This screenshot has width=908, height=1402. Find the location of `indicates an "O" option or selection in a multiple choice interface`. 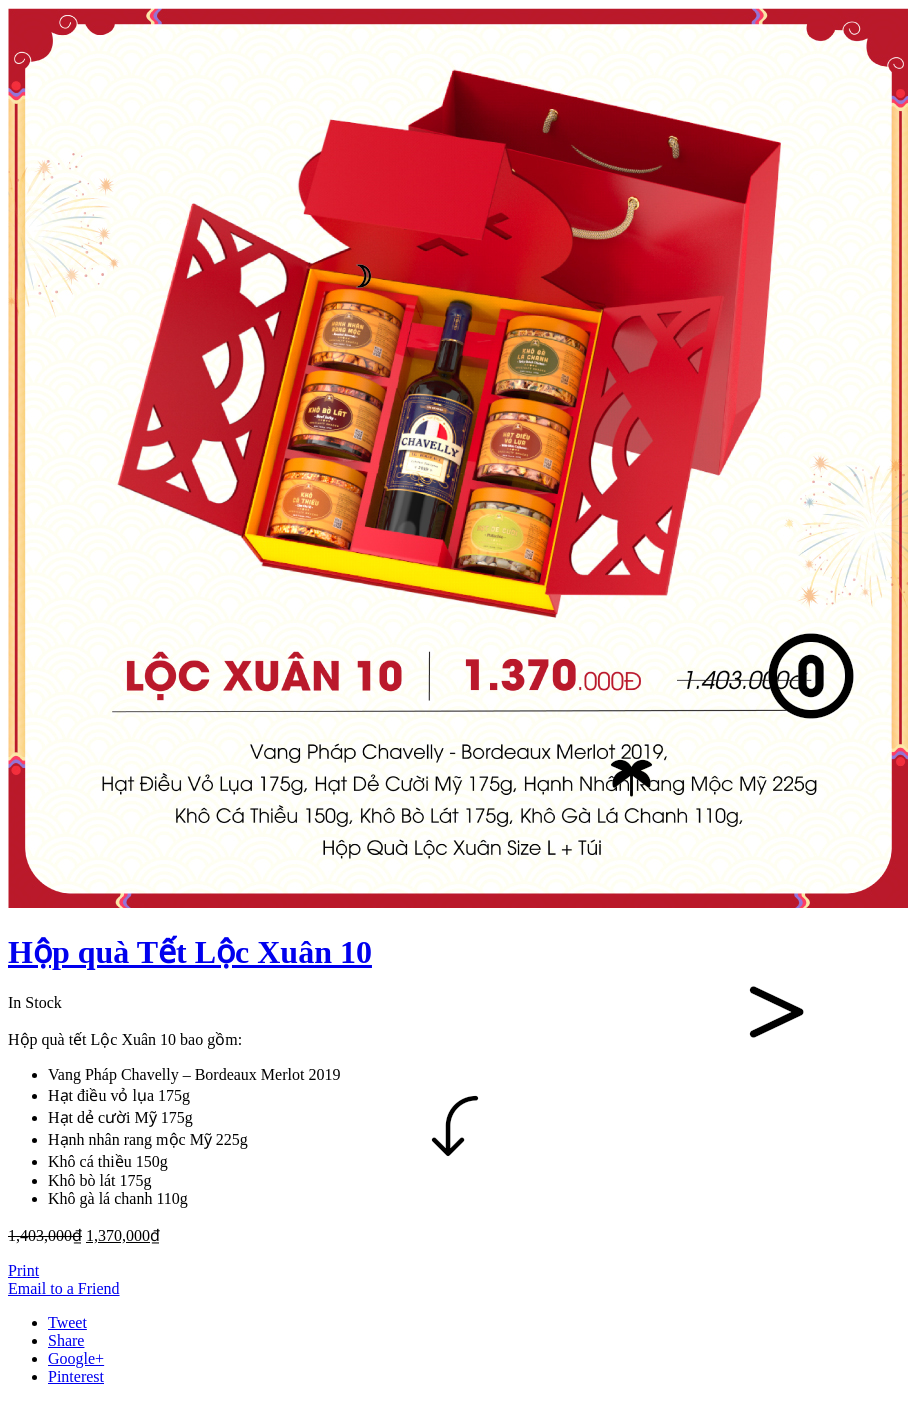

indicates an "O" option or selection in a multiple choice interface is located at coordinates (811, 676).